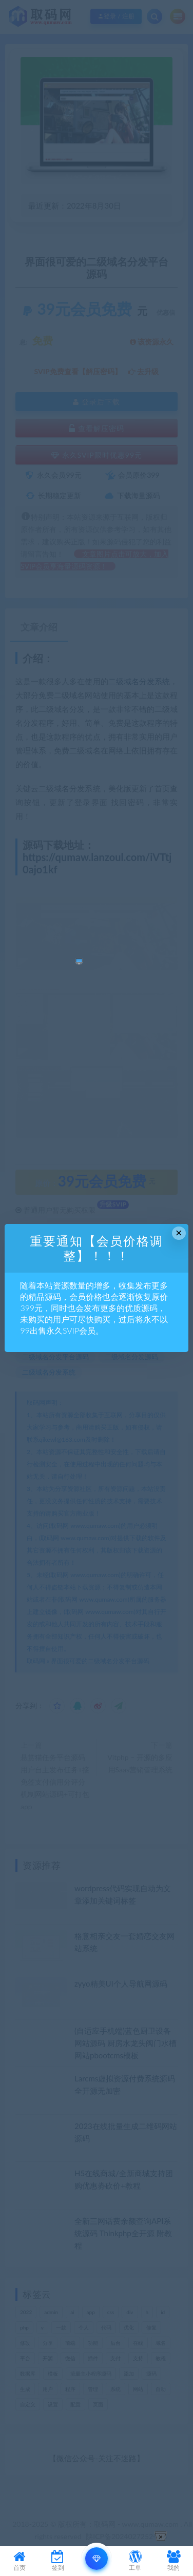  What do you see at coordinates (161, 2536) in the screenshot?
I see `access junk mail folder` at bounding box center [161, 2536].